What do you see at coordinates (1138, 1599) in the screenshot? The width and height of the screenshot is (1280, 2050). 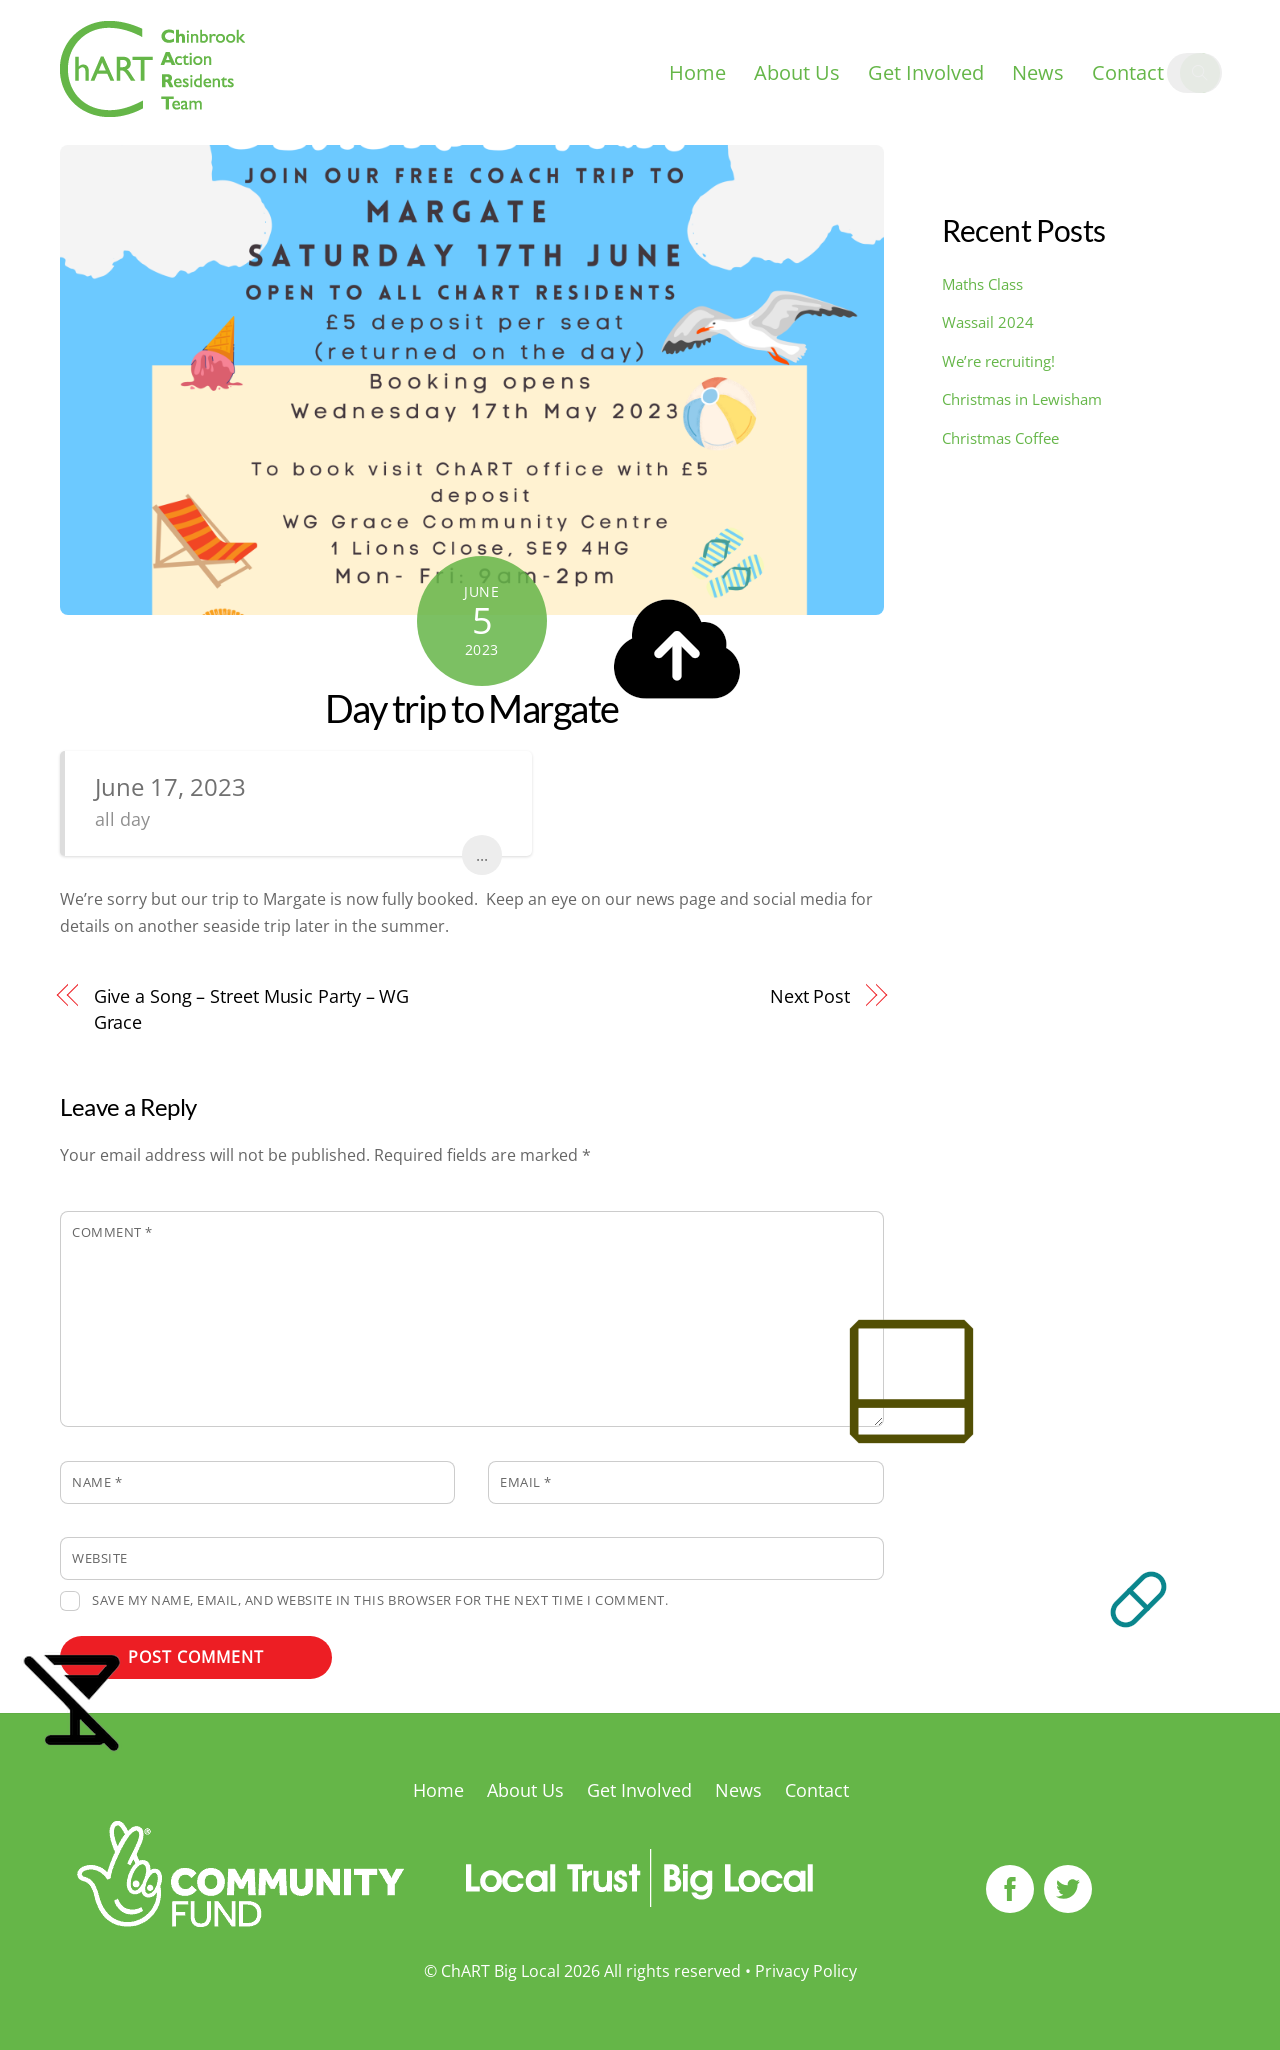 I see `access medication reminders or prescriptions` at bounding box center [1138, 1599].